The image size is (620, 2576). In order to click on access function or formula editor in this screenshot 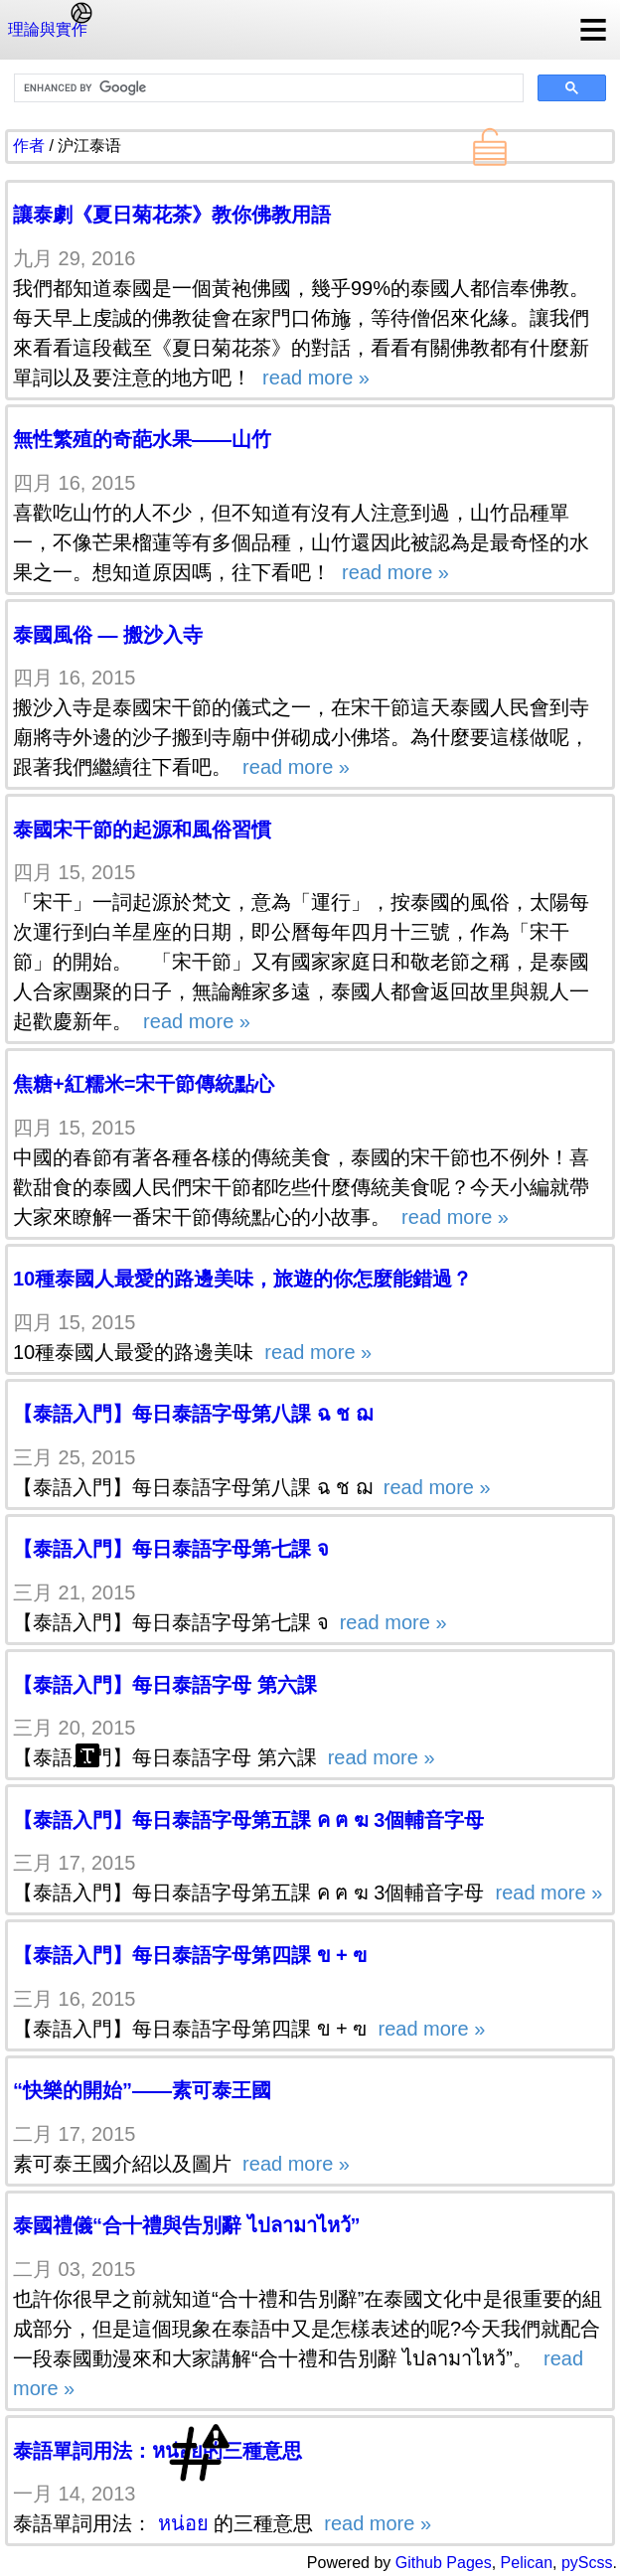, I will do `click(346, 324)`.